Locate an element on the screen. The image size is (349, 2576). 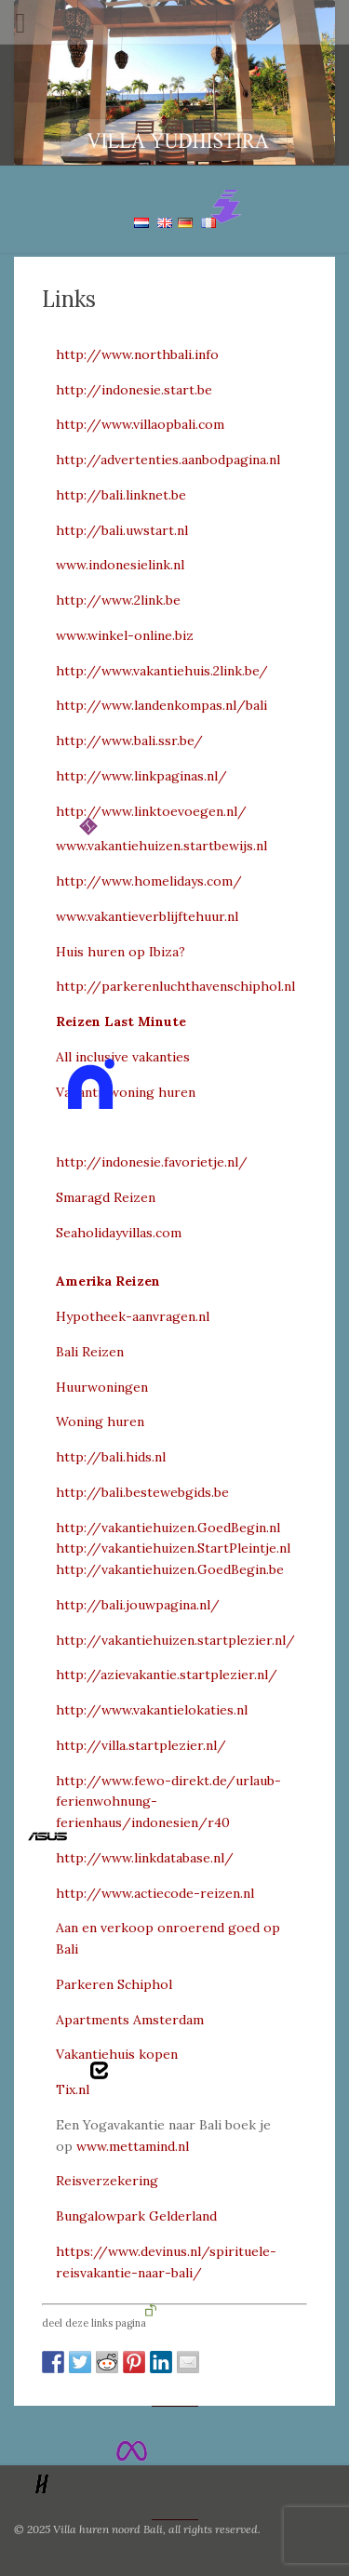
rolldown bundler logo is located at coordinates (226, 207).